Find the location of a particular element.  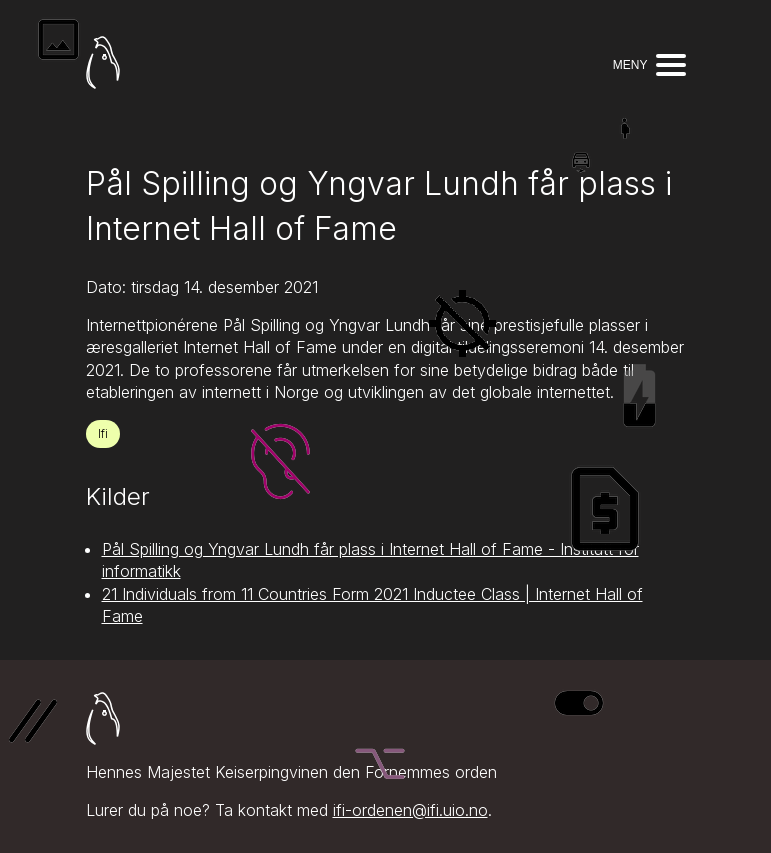

find nearby electric vehicle charging stations is located at coordinates (581, 163).